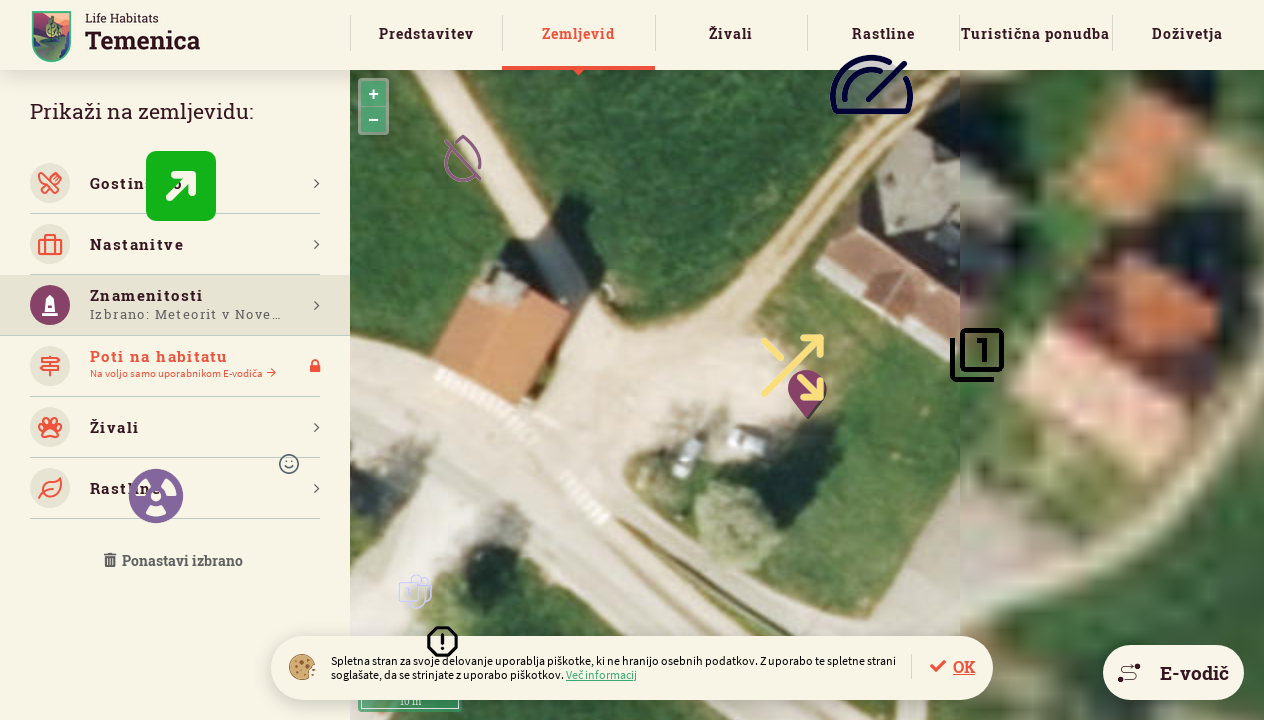 This screenshot has width=1264, height=720. Describe the element at coordinates (442, 641) in the screenshot. I see `indicates an email error or delivery failure` at that location.